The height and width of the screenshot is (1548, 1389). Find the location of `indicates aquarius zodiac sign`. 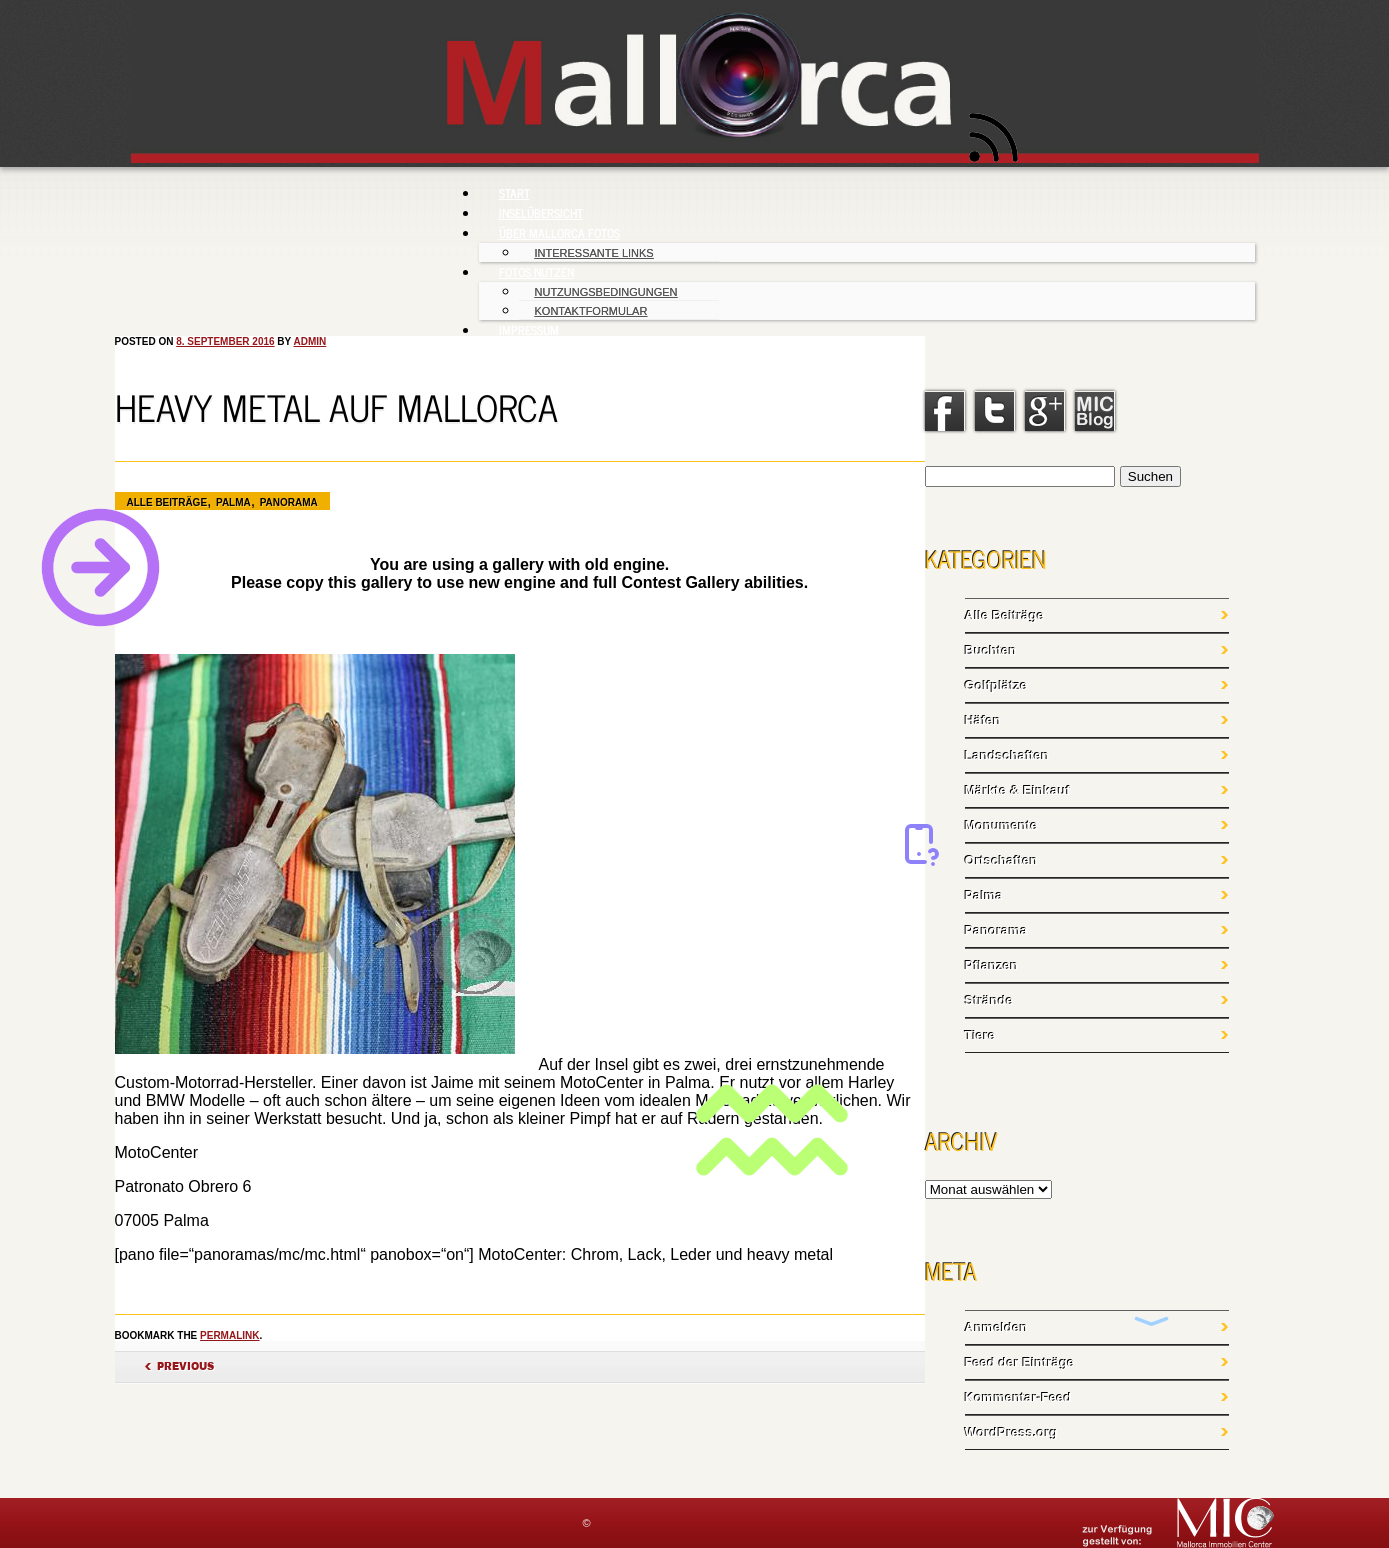

indicates aquarius zodiac sign is located at coordinates (772, 1130).